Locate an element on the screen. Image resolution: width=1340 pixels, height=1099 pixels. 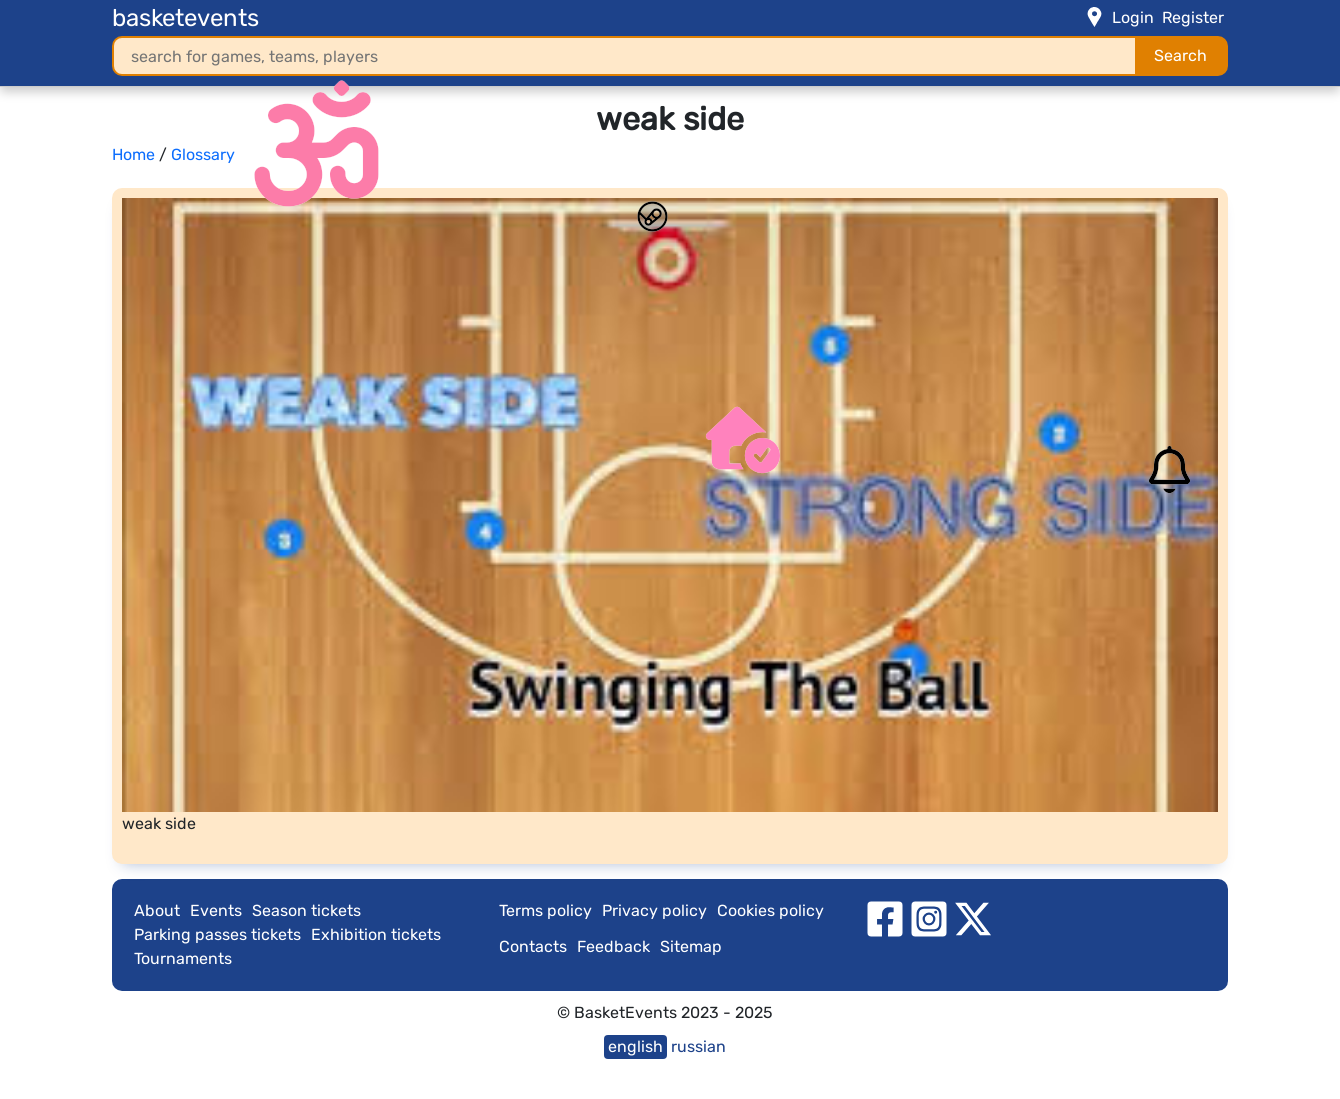
open Steam application is located at coordinates (652, 216).